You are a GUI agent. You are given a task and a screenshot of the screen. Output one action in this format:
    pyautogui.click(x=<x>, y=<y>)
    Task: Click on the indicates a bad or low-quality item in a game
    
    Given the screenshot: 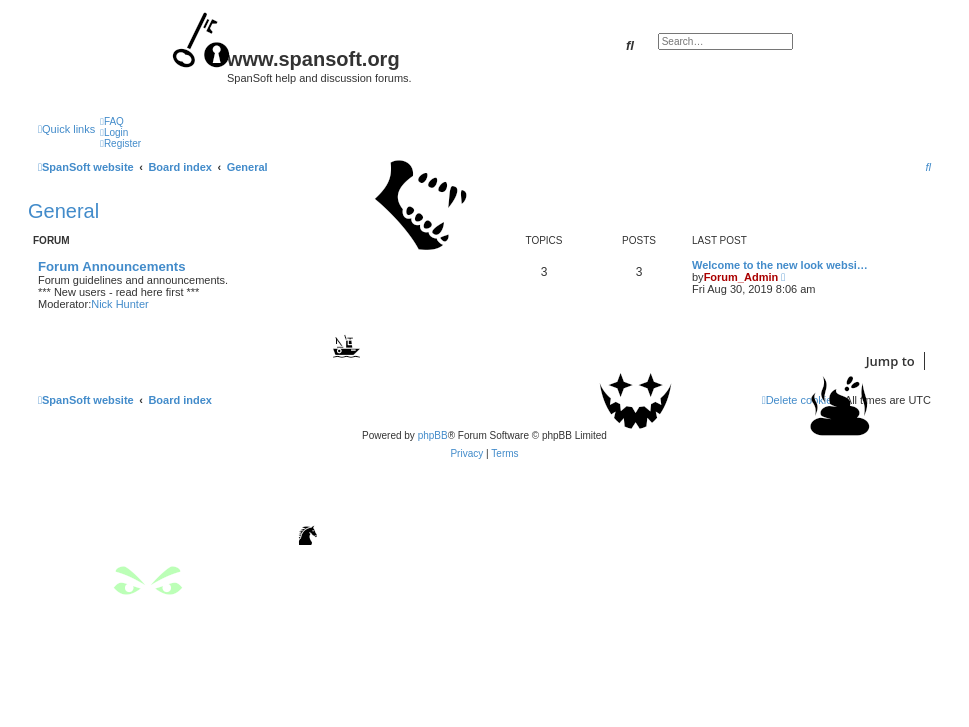 What is the action you would take?
    pyautogui.click(x=840, y=406)
    